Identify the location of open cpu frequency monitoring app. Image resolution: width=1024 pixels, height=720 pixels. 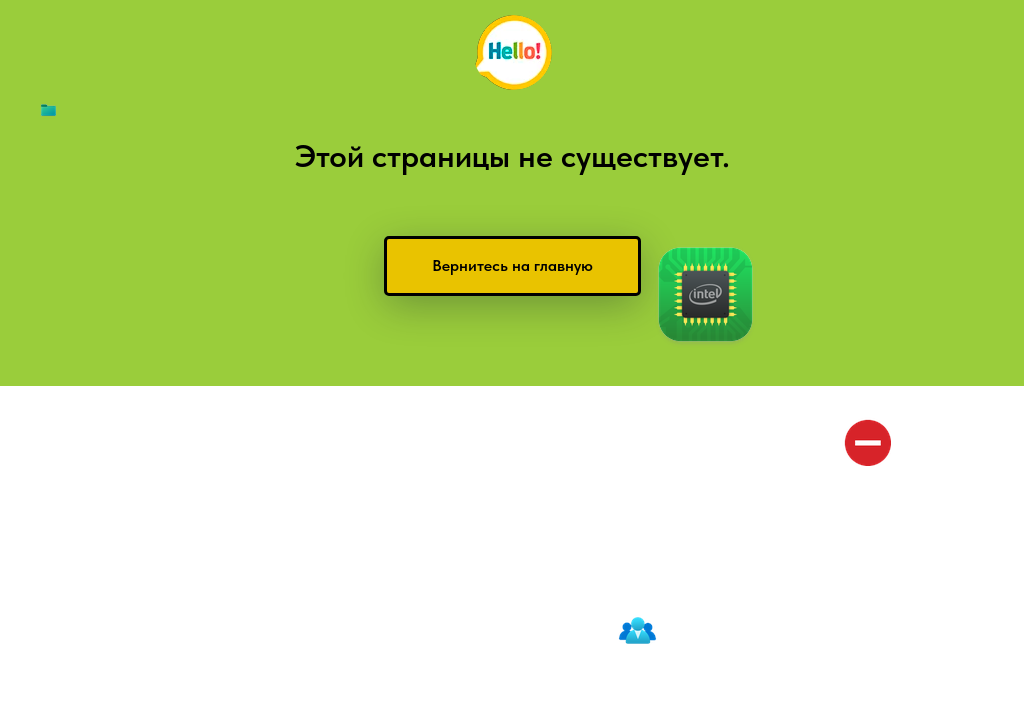
(705, 294).